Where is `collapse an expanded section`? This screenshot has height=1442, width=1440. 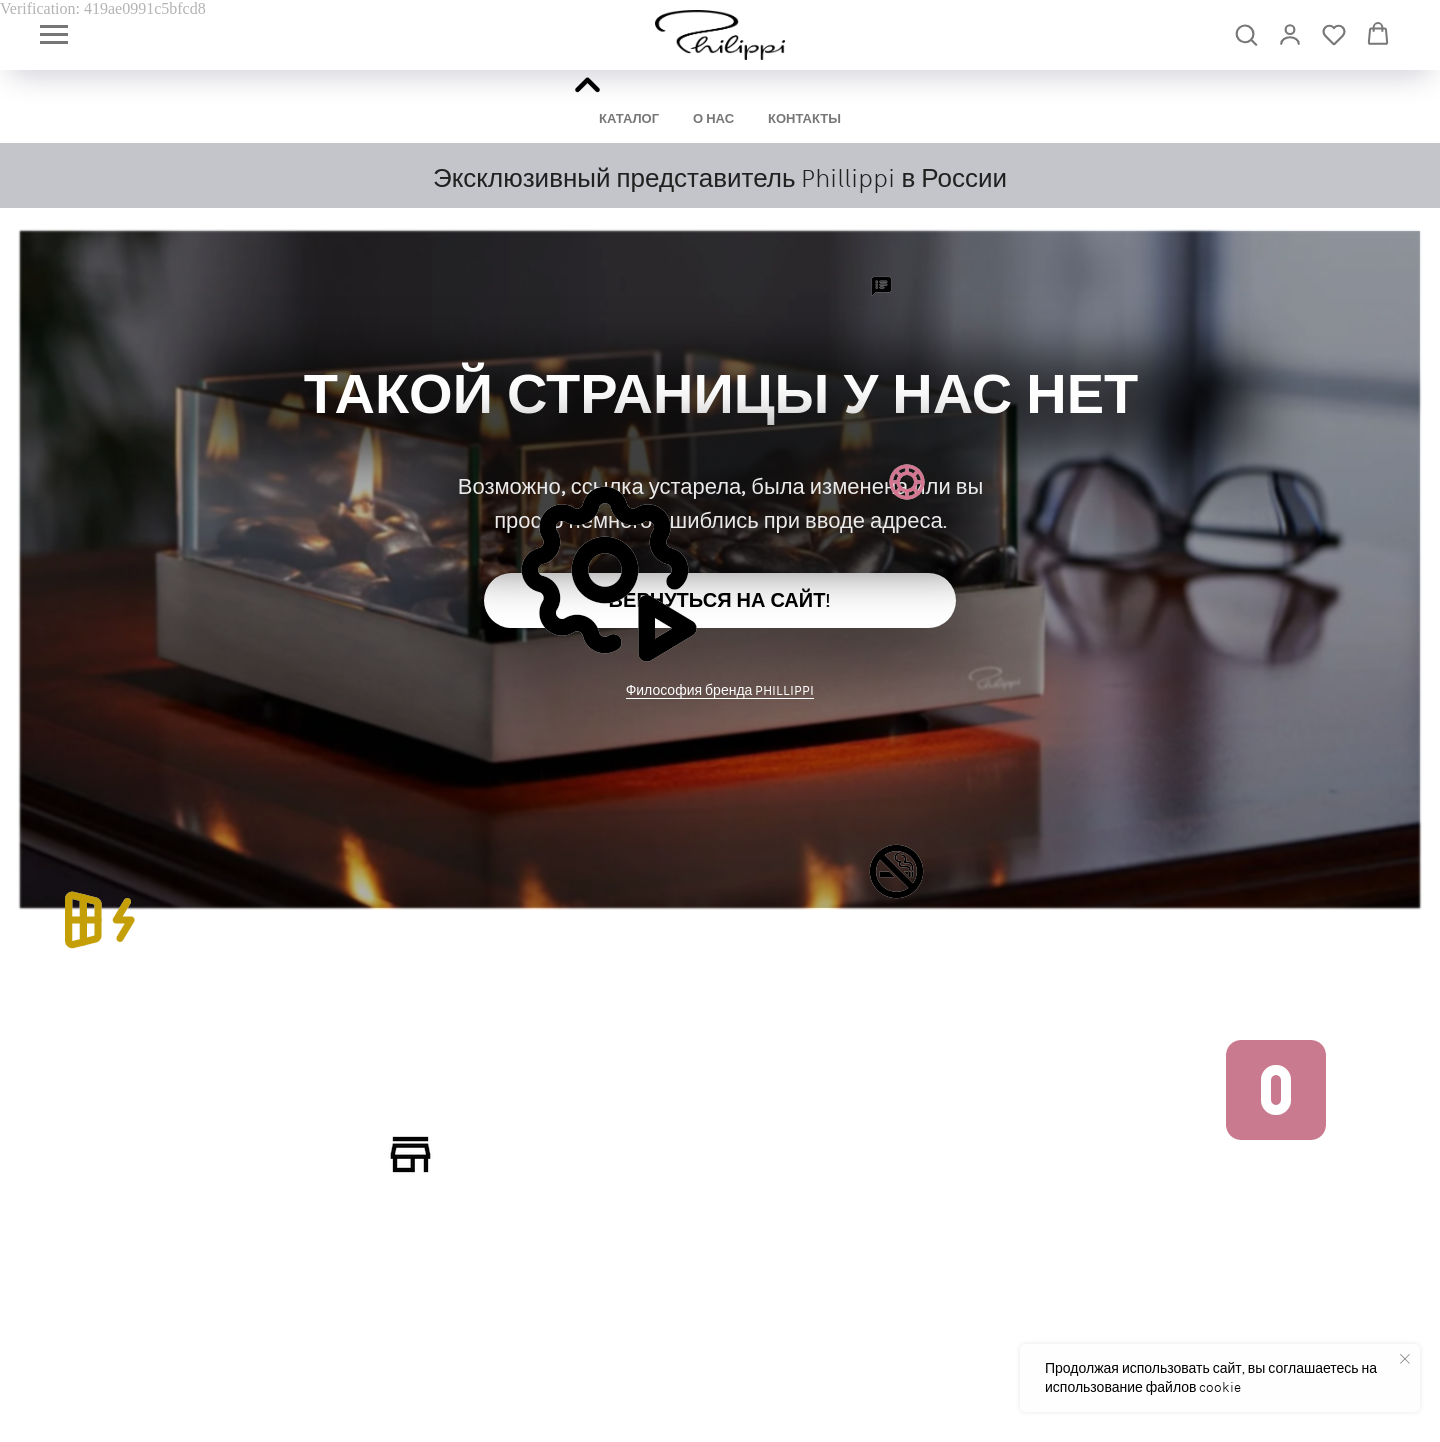
collapse an expanded section is located at coordinates (587, 83).